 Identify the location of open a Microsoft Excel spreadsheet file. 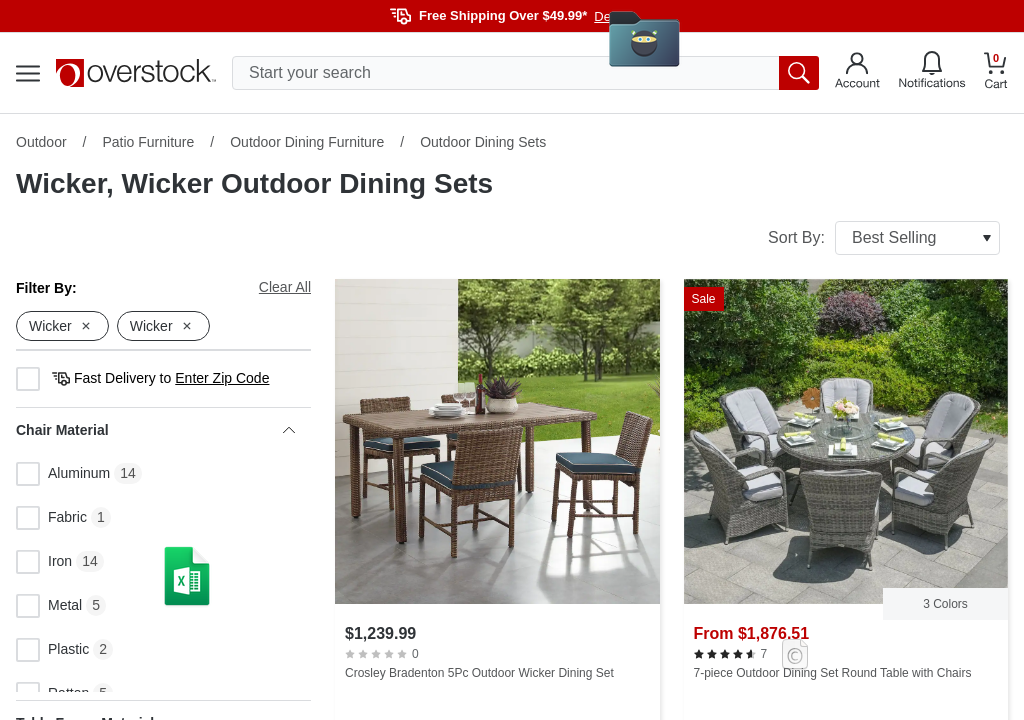
(187, 576).